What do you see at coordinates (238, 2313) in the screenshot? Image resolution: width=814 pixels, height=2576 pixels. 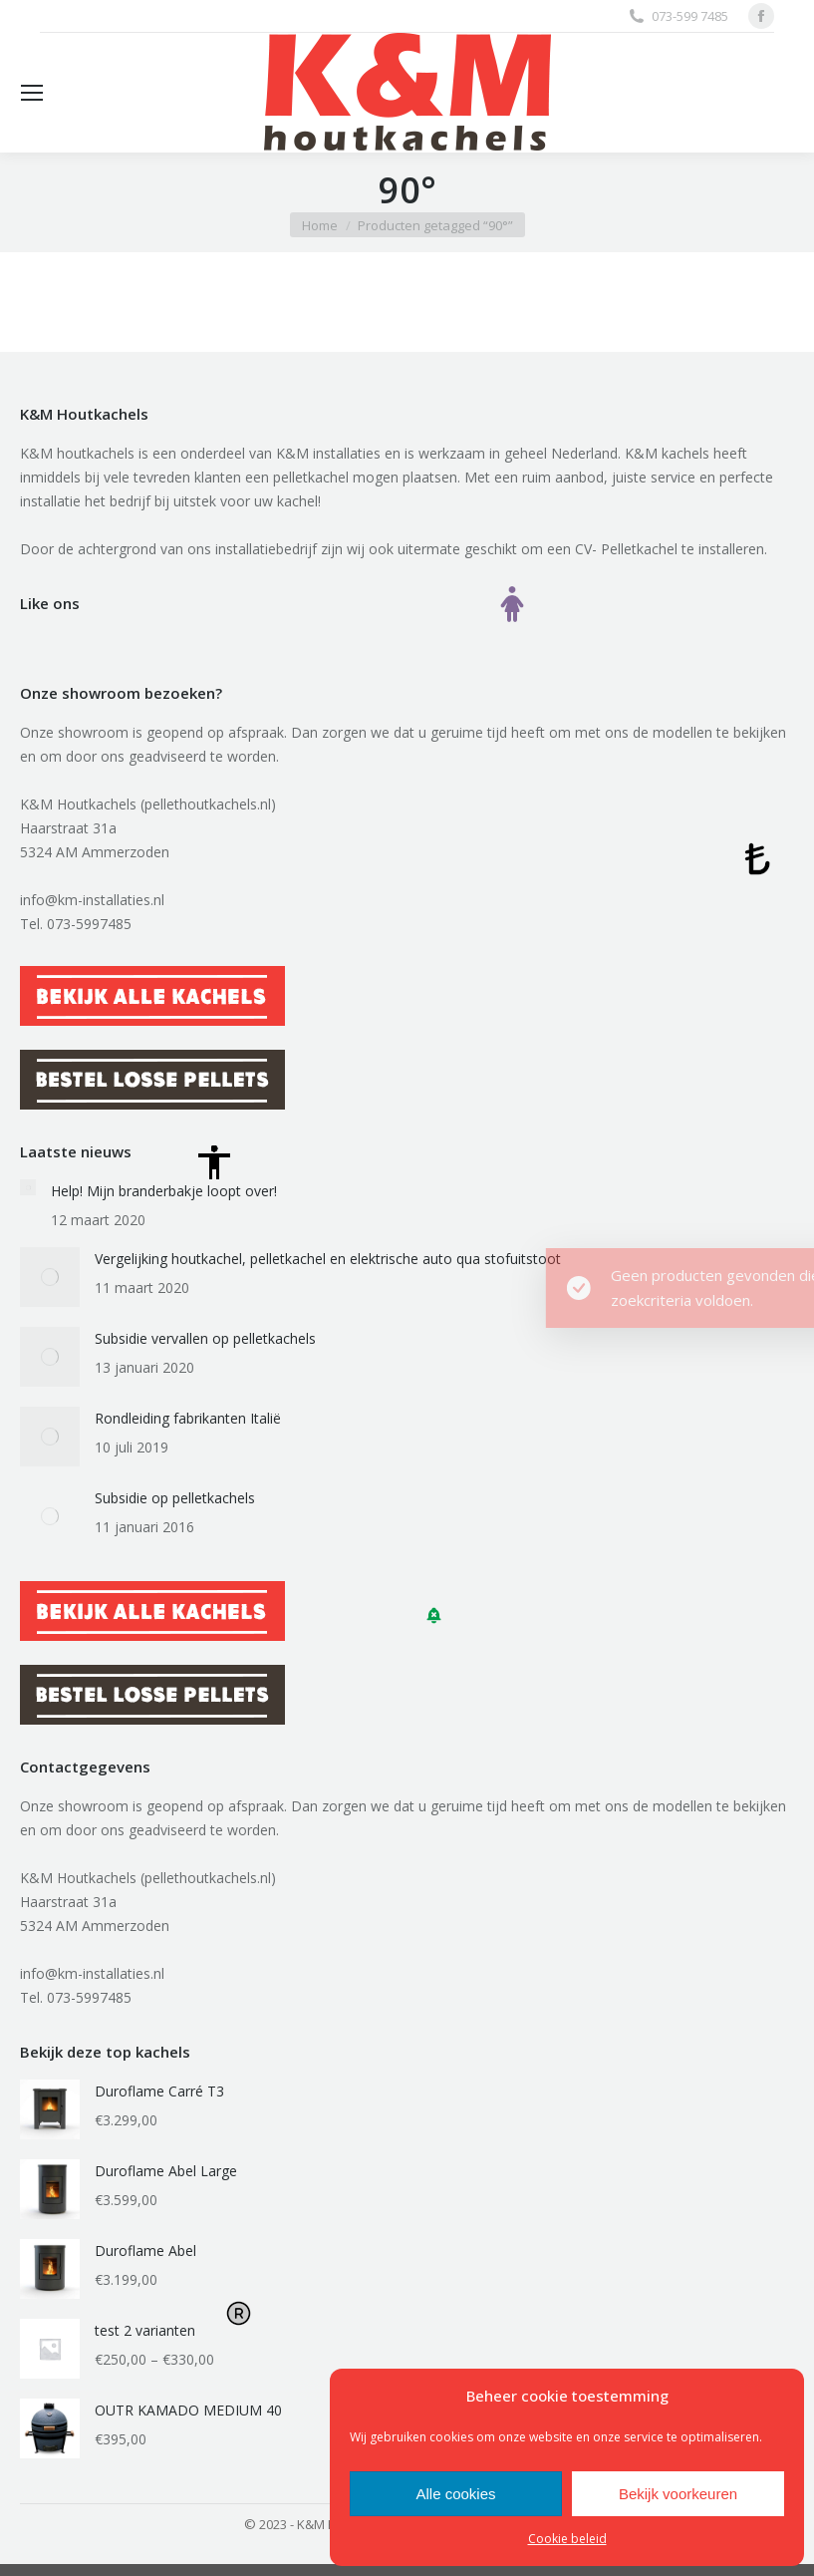 I see `indicates registered trademark status` at bounding box center [238, 2313].